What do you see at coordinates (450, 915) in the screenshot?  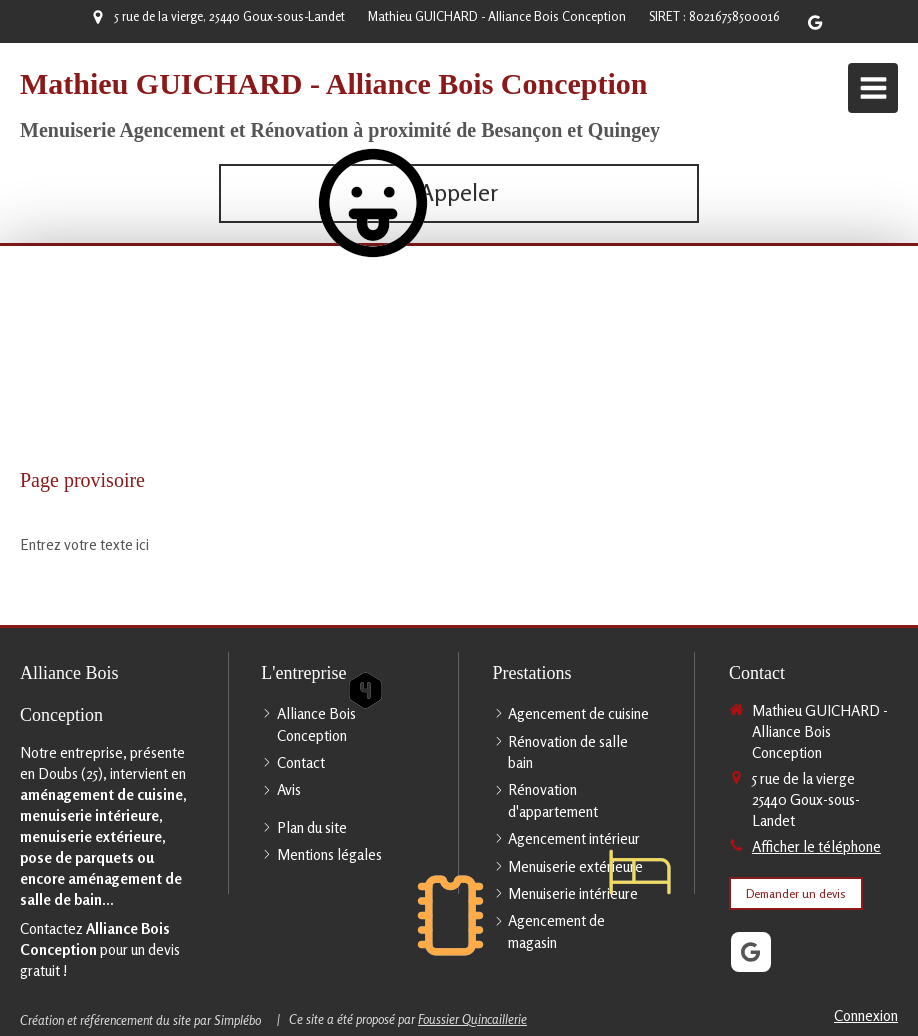 I see `view processor or hardware information` at bounding box center [450, 915].